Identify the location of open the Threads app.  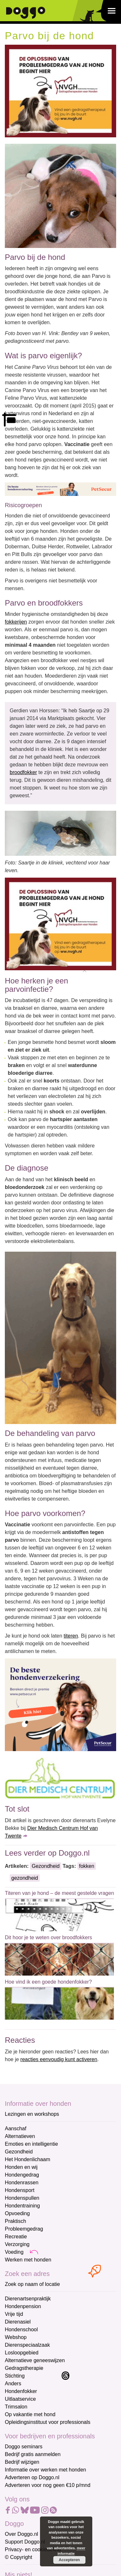
(66, 2376).